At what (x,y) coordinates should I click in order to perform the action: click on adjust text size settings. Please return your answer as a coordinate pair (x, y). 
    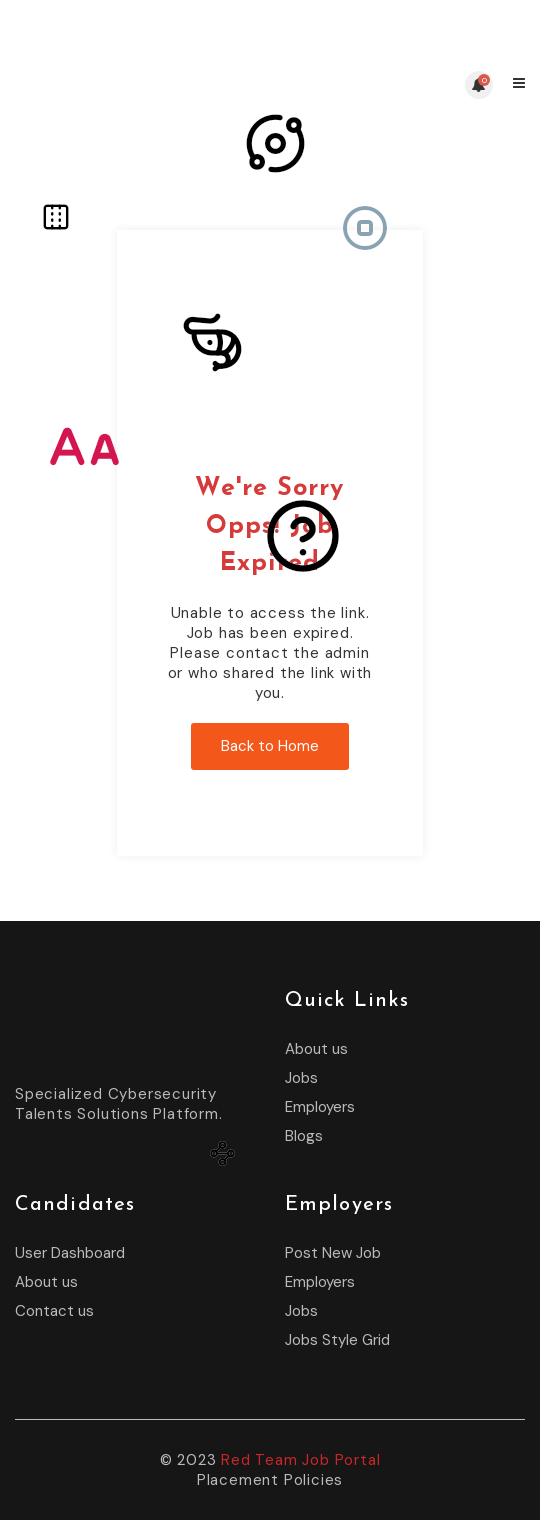
    Looking at the image, I should click on (84, 449).